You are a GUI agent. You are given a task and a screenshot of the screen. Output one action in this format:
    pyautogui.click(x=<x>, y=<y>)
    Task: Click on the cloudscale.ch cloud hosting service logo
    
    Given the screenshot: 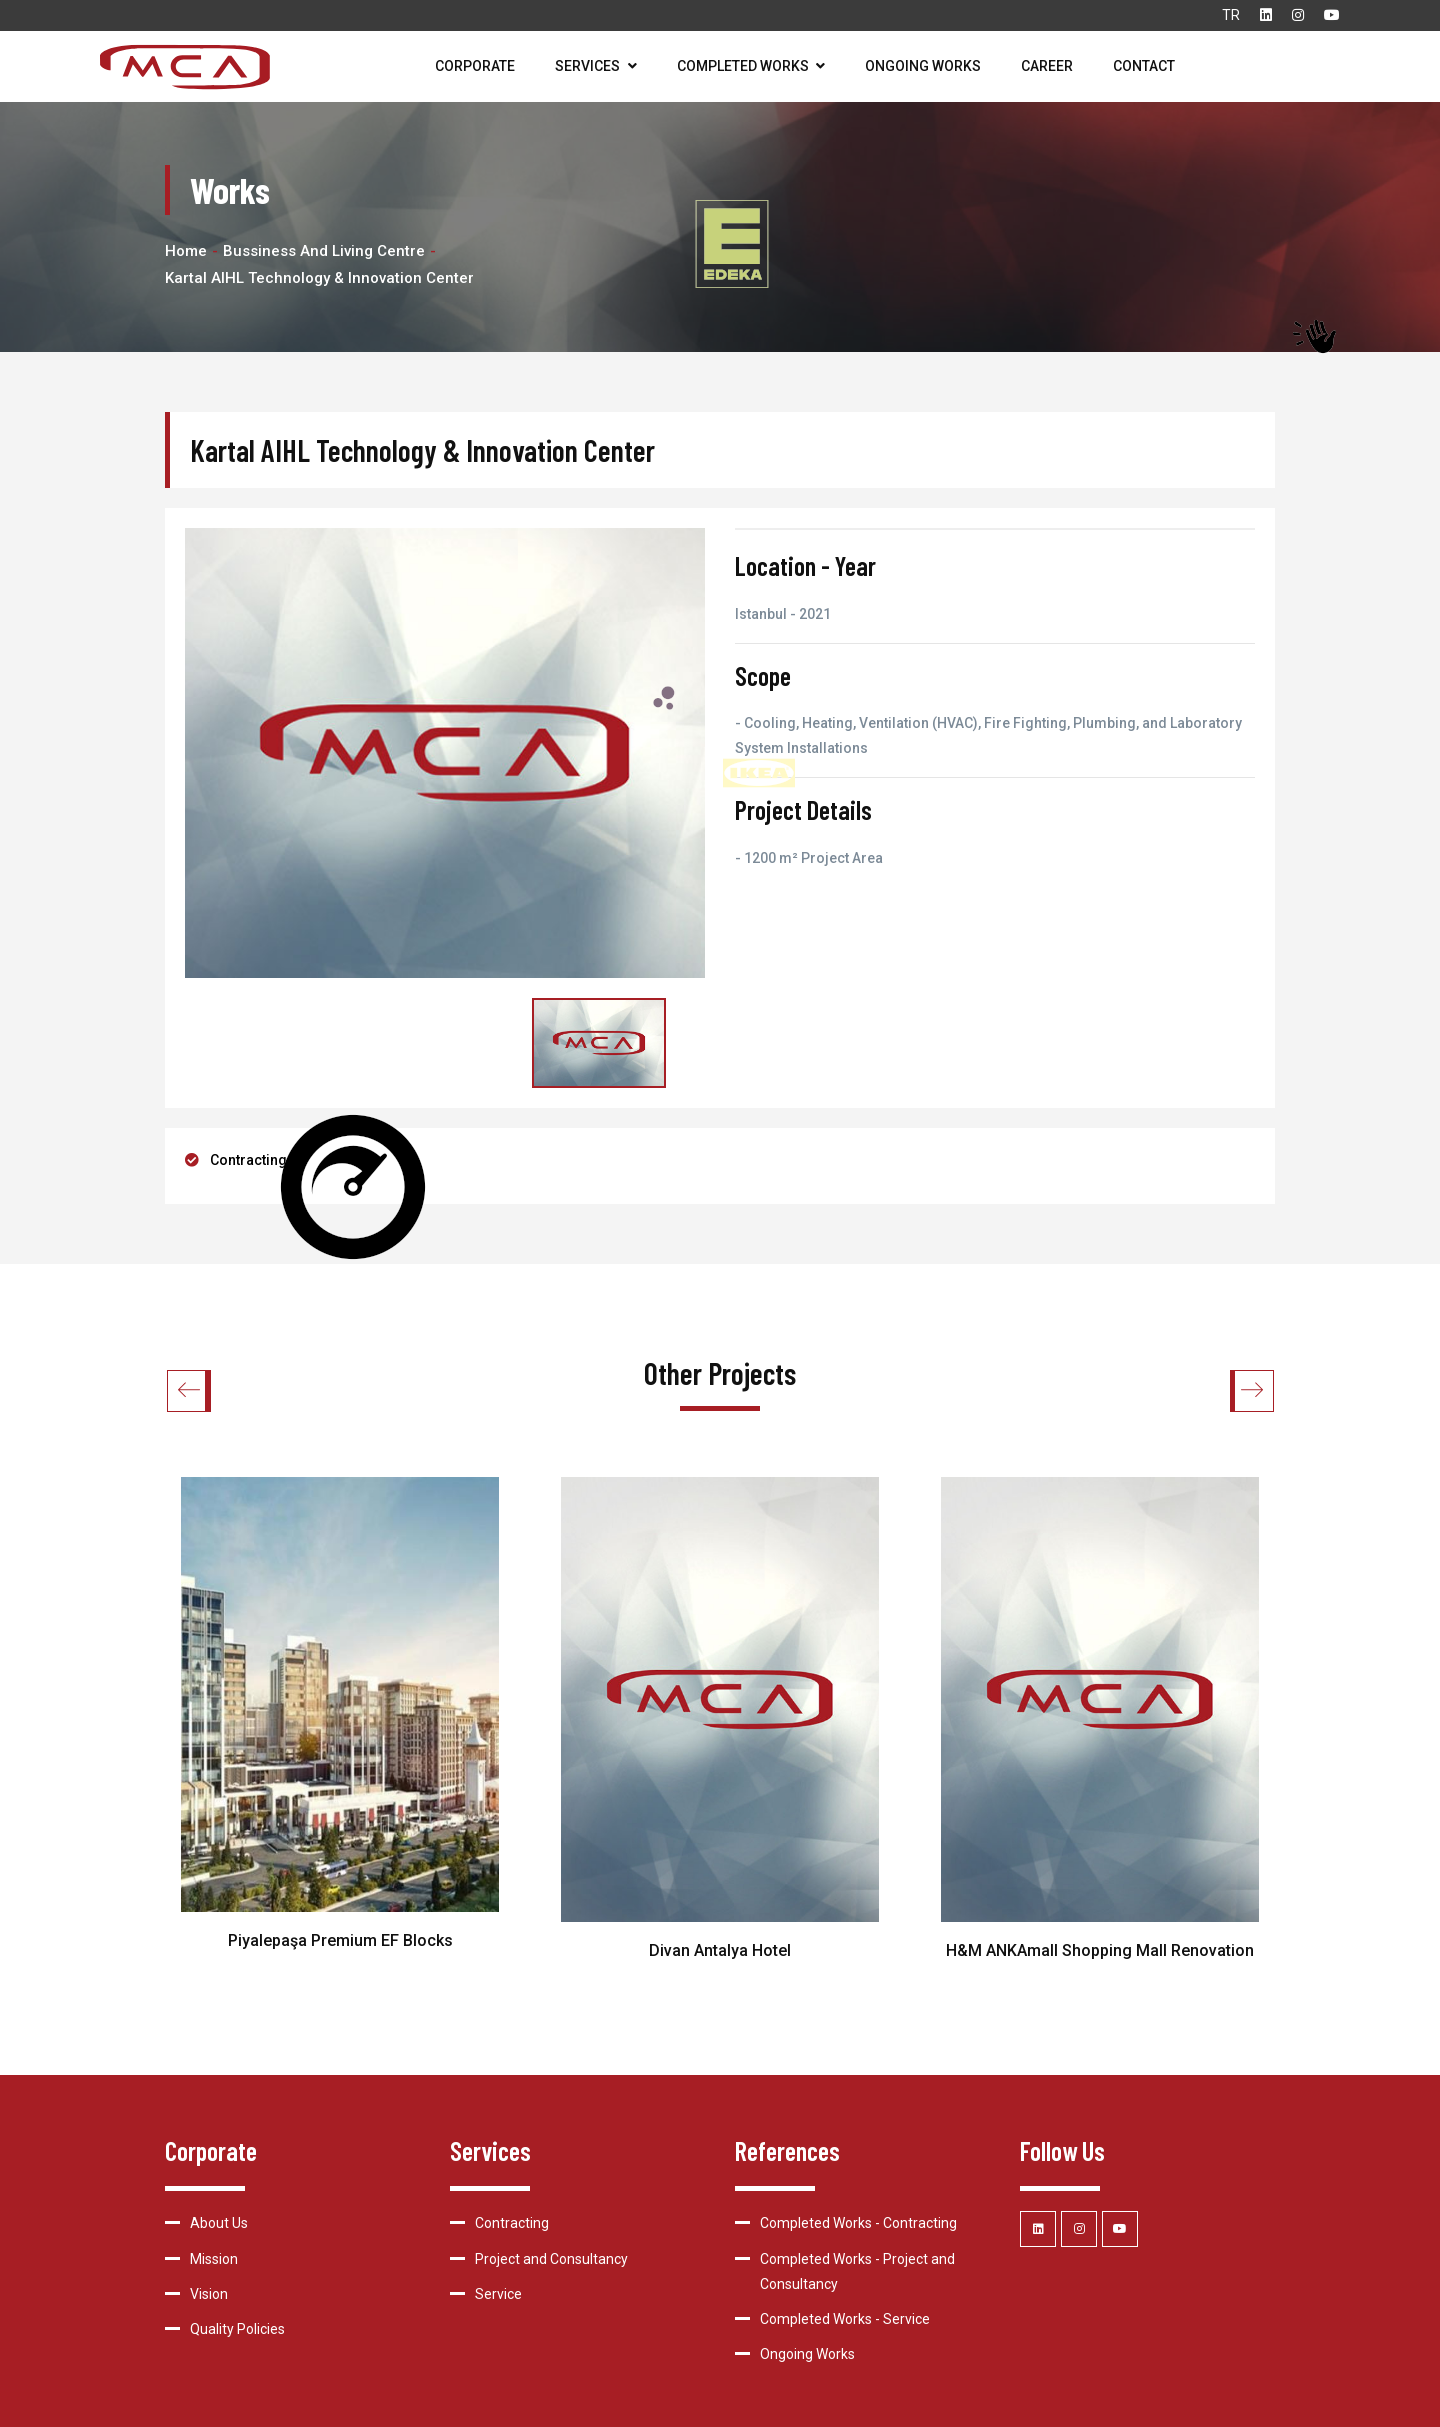 What is the action you would take?
    pyautogui.click(x=353, y=1187)
    